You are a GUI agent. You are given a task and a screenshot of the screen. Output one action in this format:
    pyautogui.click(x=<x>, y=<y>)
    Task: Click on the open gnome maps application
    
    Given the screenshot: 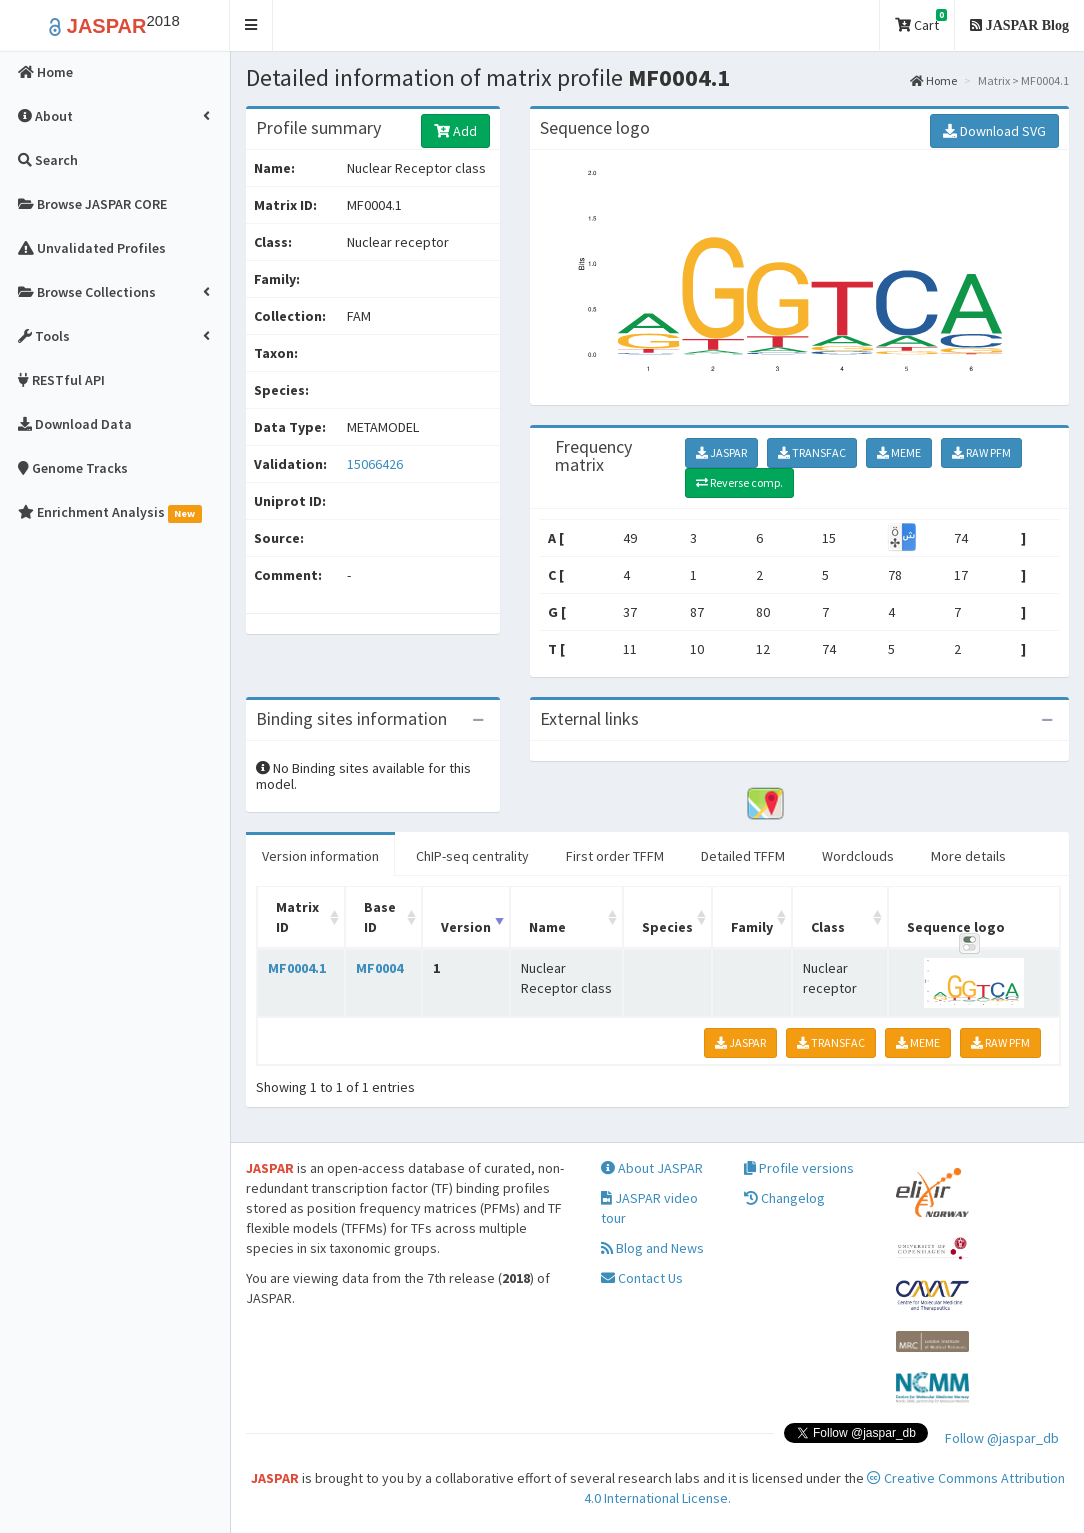 What is the action you would take?
    pyautogui.click(x=765, y=803)
    